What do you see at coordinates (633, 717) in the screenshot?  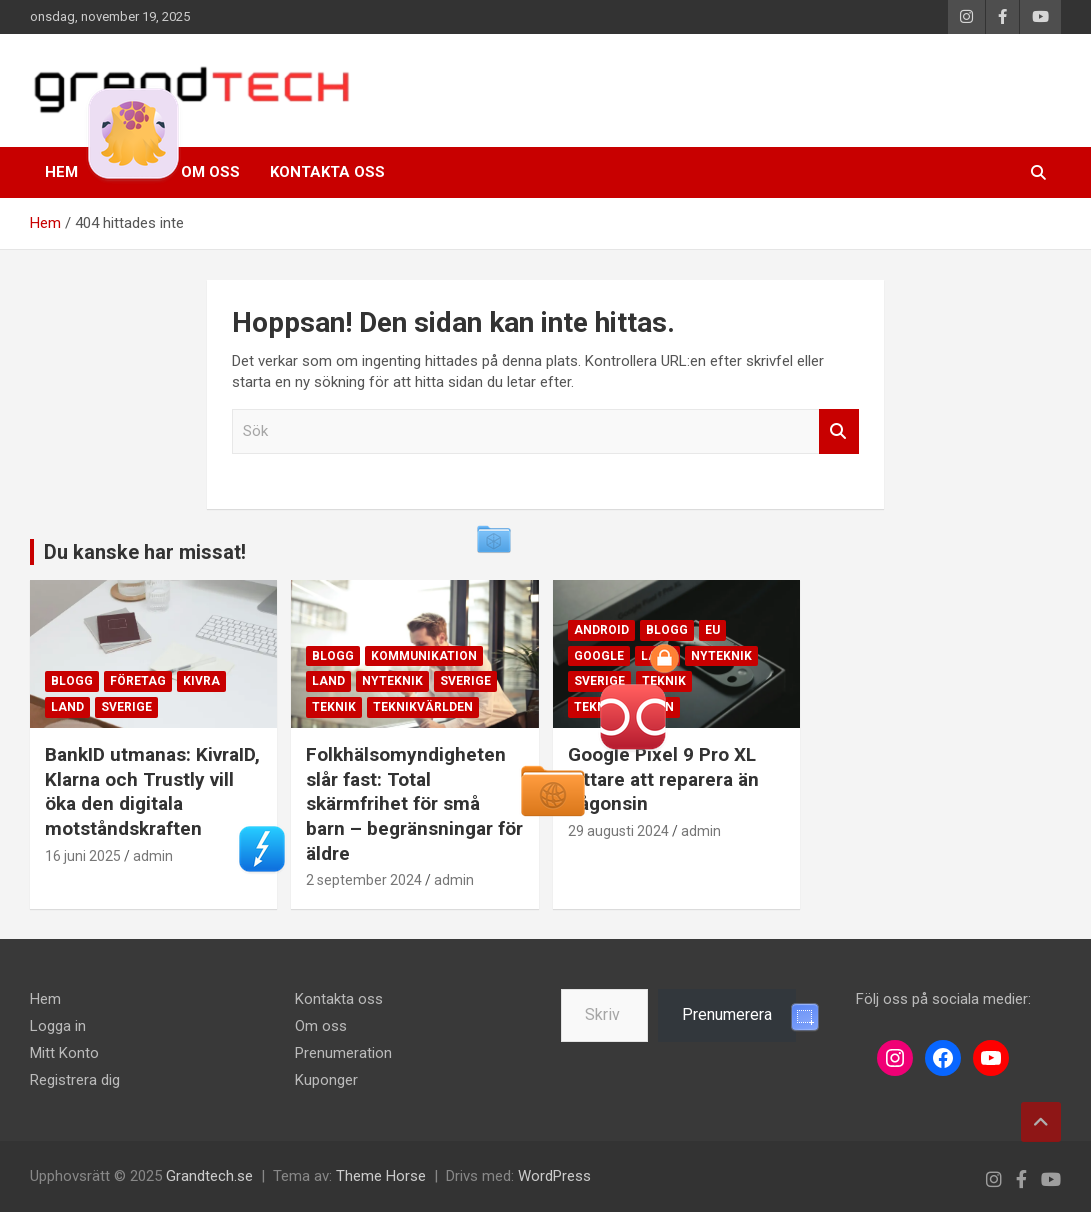 I see `open Double Commander file manager` at bounding box center [633, 717].